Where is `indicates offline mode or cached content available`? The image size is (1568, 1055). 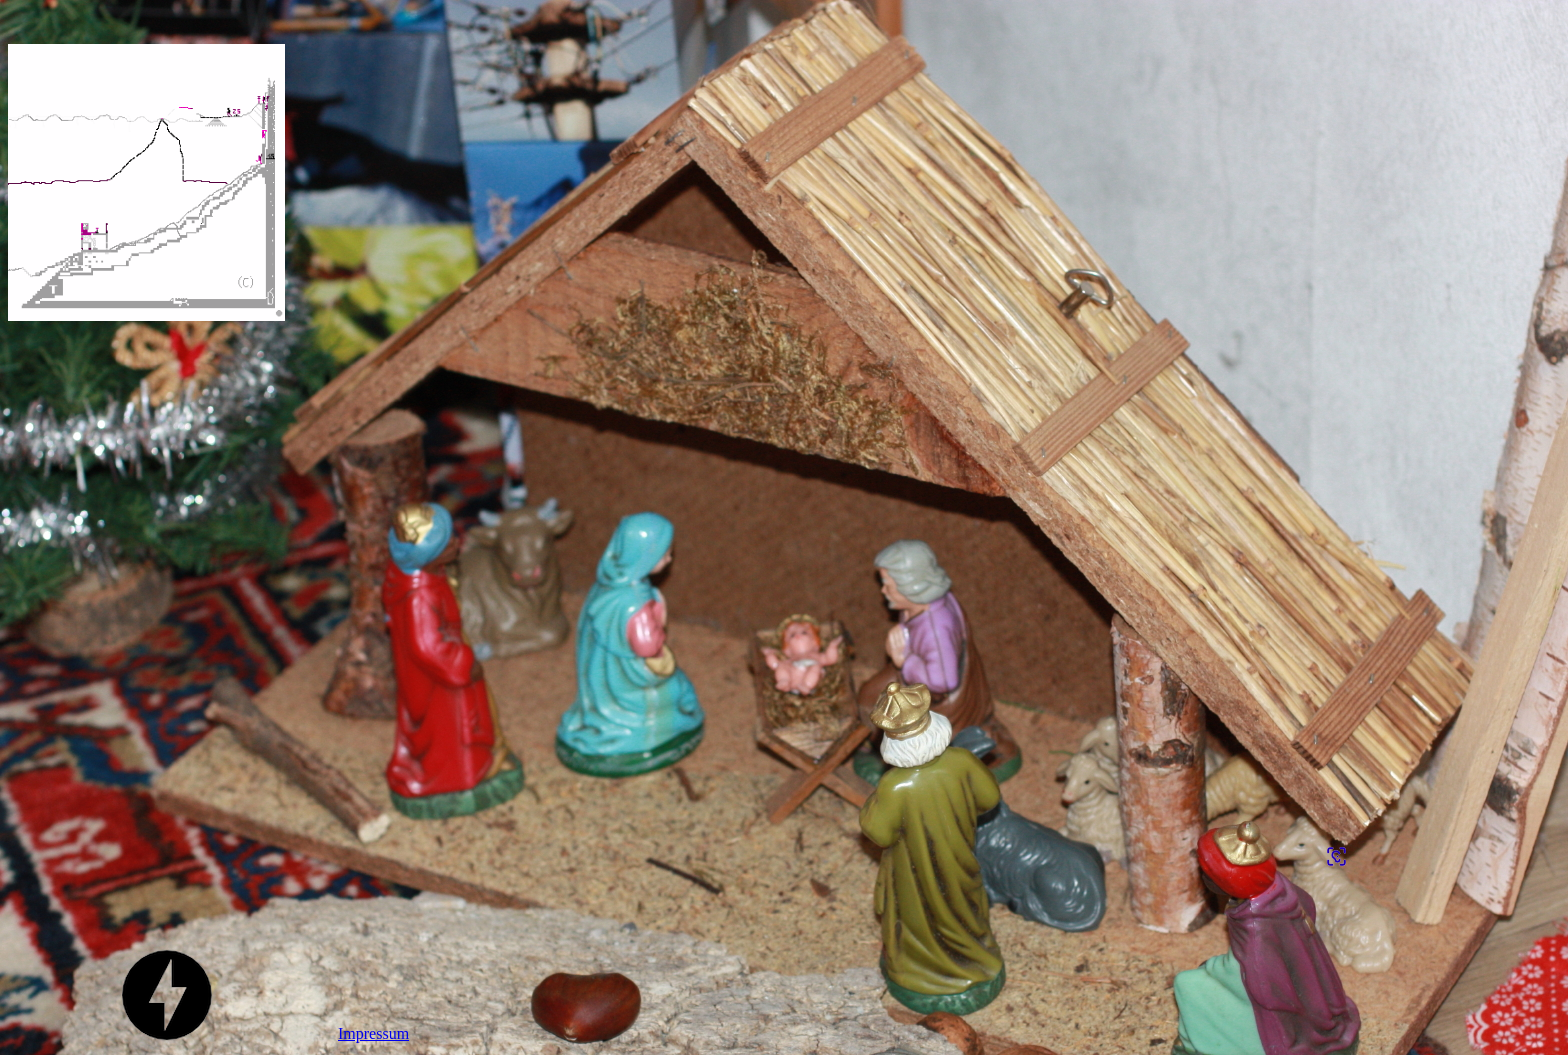
indicates offline mode or cached content available is located at coordinates (167, 995).